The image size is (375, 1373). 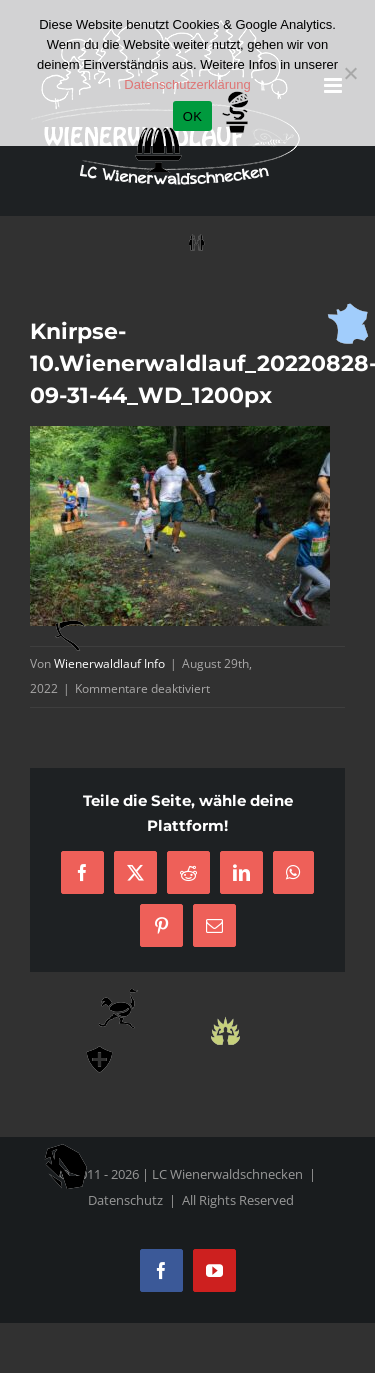 I want to click on select the scythe weapon or tool, so click(x=70, y=635).